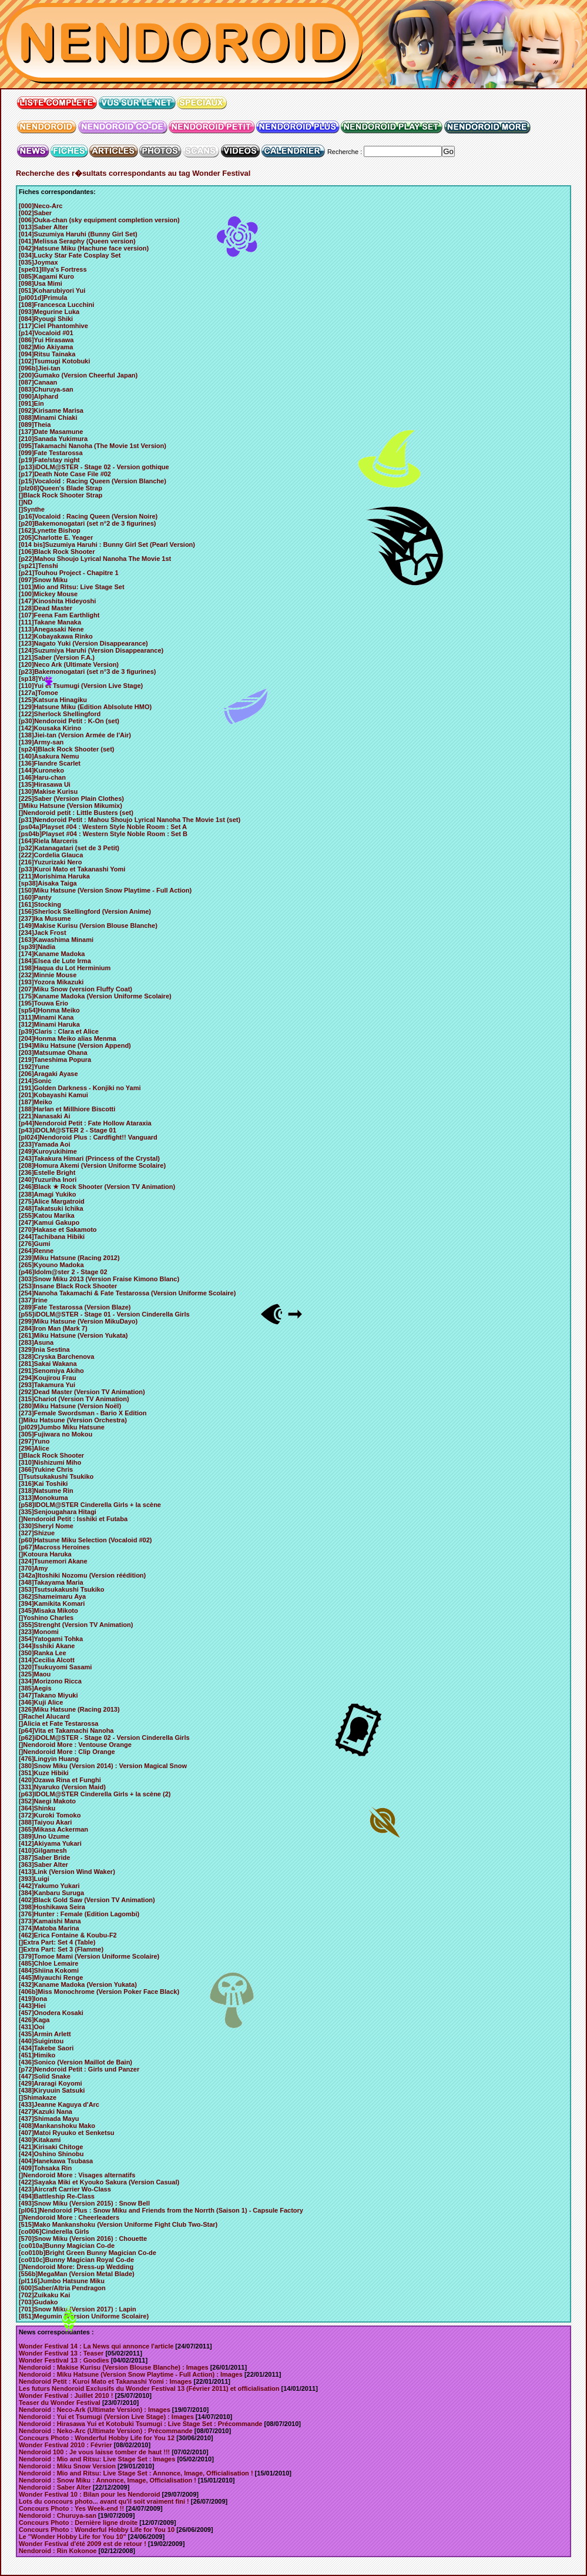  Describe the element at coordinates (282, 1314) in the screenshot. I see `look at or focus on a target object` at that location.